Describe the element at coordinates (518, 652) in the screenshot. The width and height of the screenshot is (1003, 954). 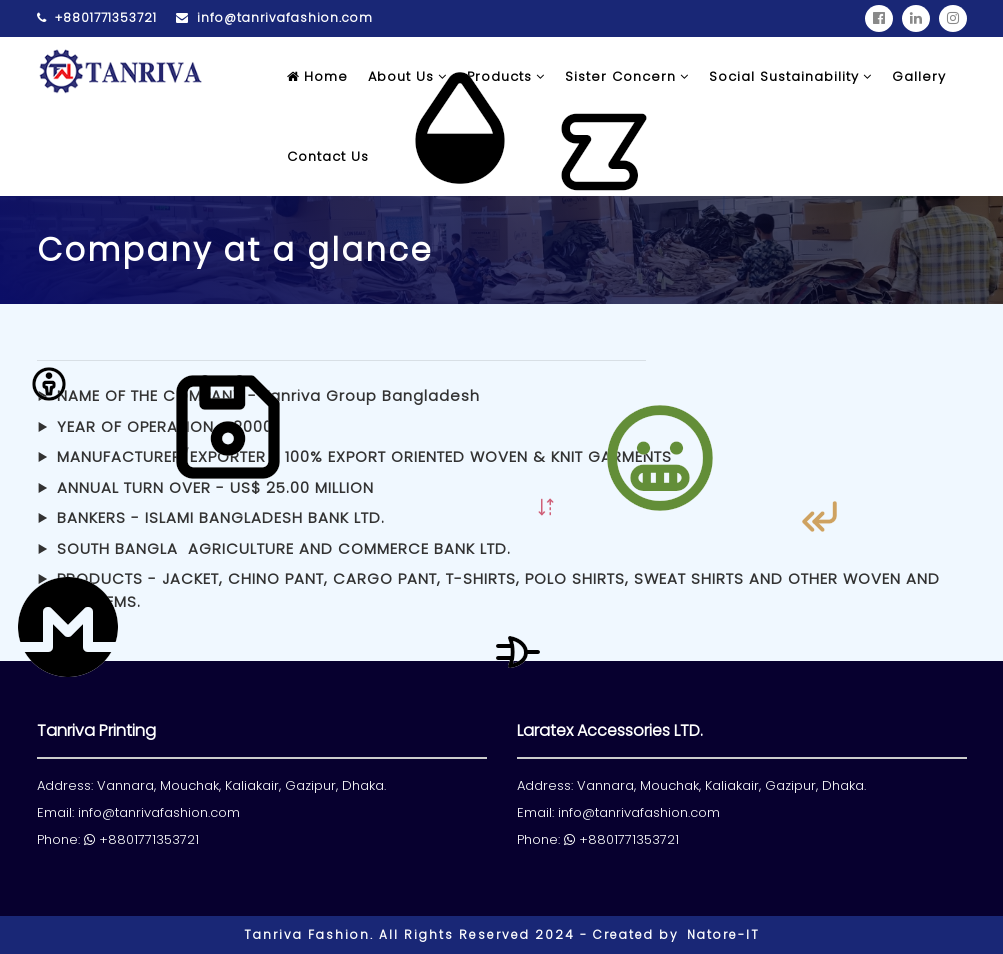
I see `logic OR gate symbol for circuit diagrams` at that location.